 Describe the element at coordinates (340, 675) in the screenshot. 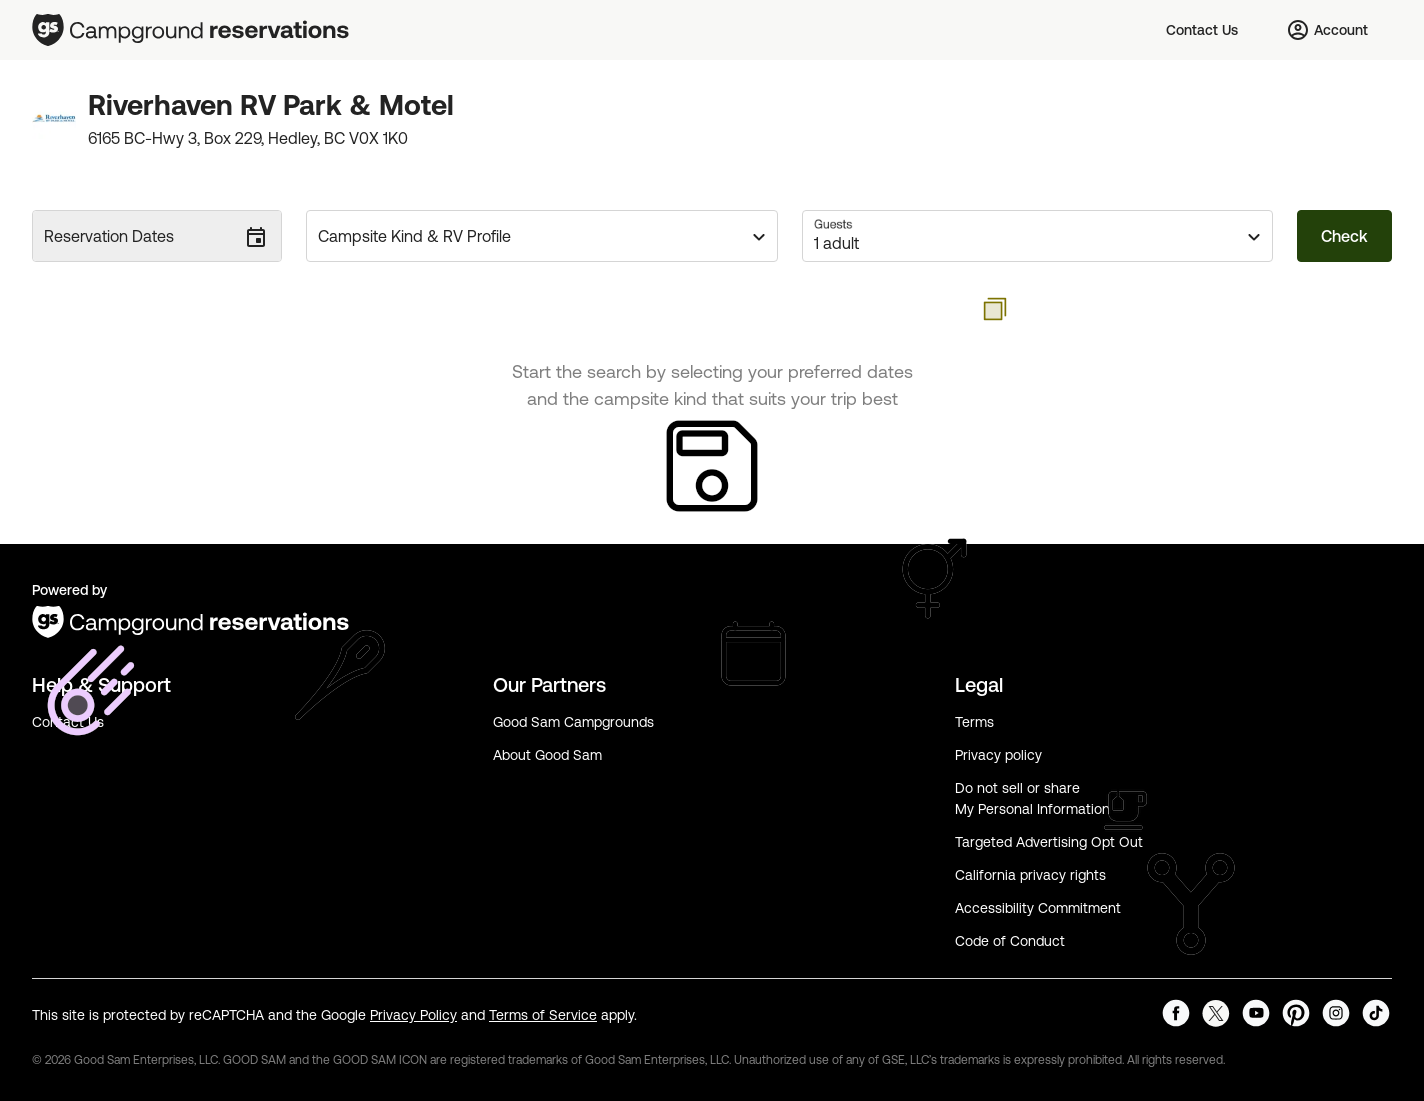

I see `sewing or crafting tools` at that location.